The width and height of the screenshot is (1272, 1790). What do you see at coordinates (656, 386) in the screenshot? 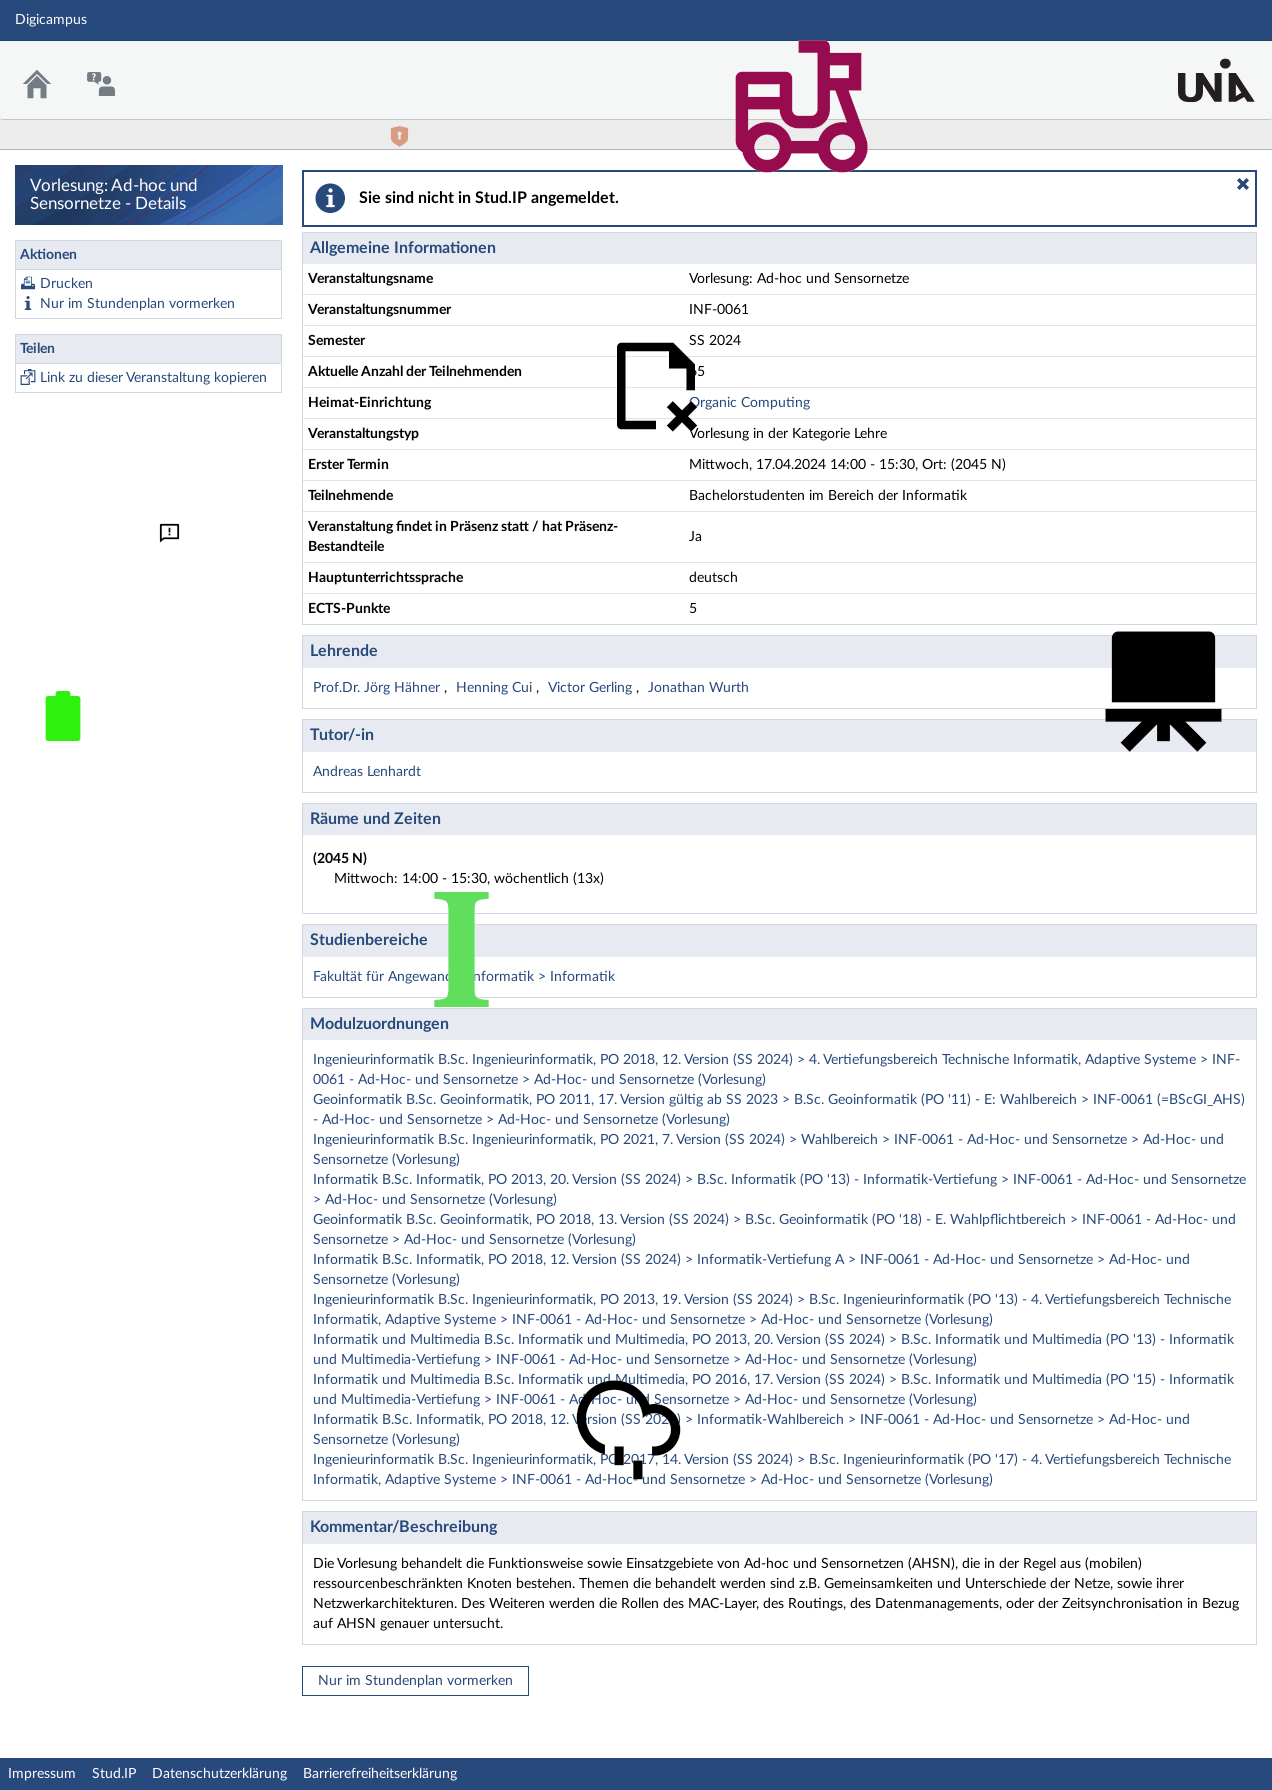
I see `close the current document` at bounding box center [656, 386].